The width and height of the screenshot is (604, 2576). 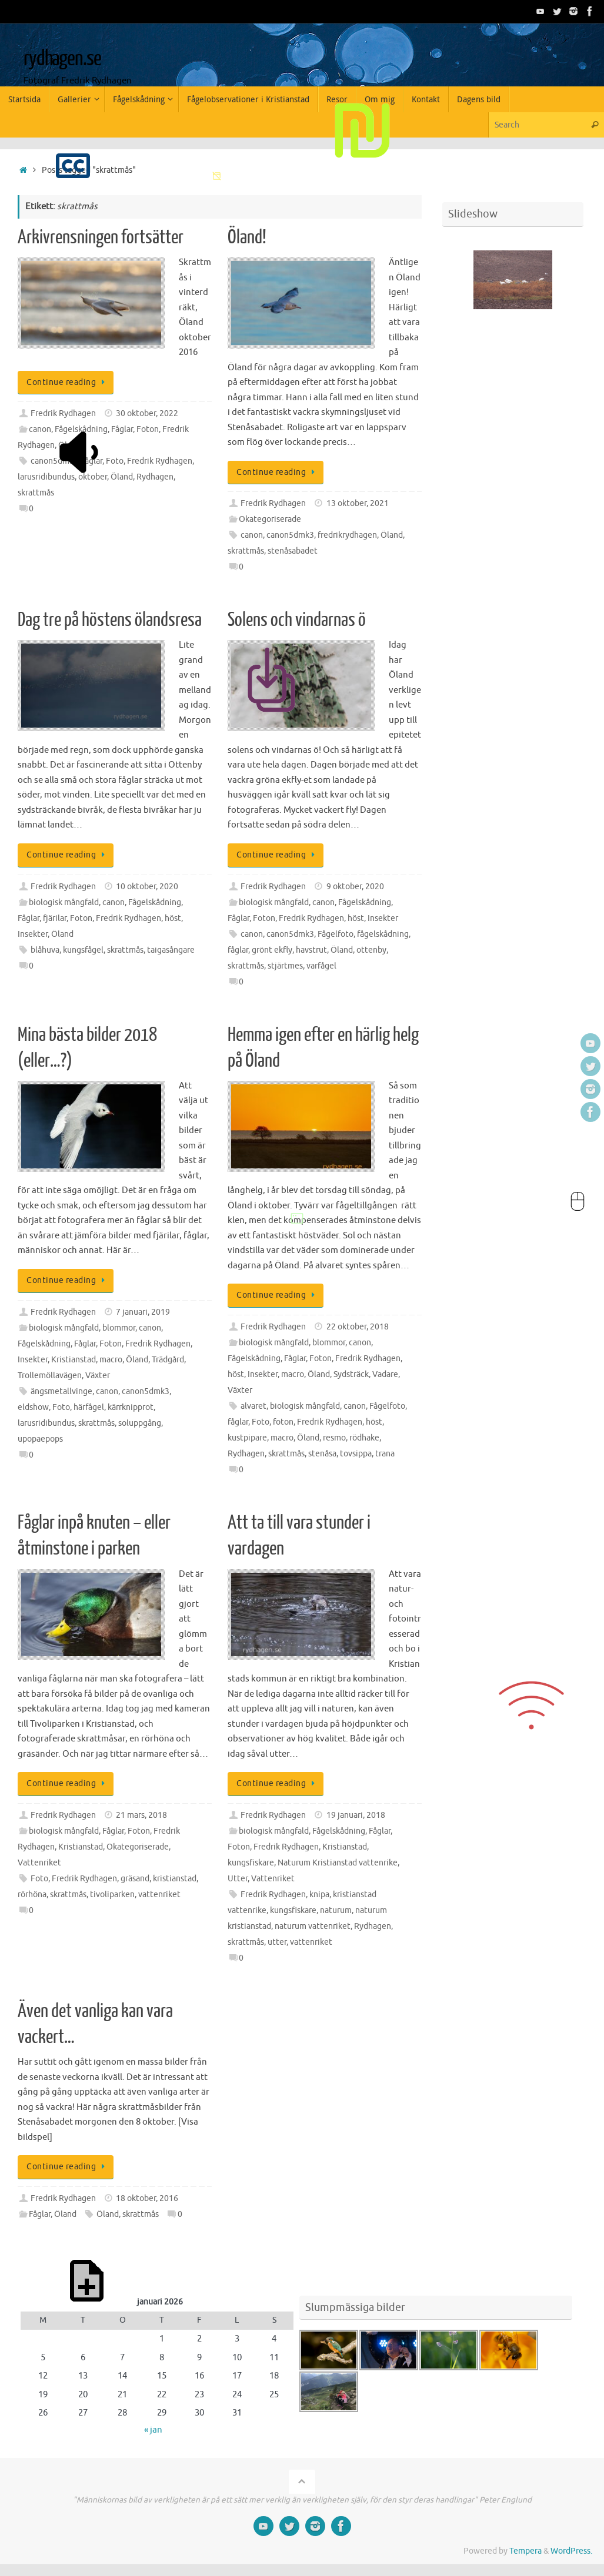 What do you see at coordinates (80, 452) in the screenshot?
I see `adjust audio to low volume` at bounding box center [80, 452].